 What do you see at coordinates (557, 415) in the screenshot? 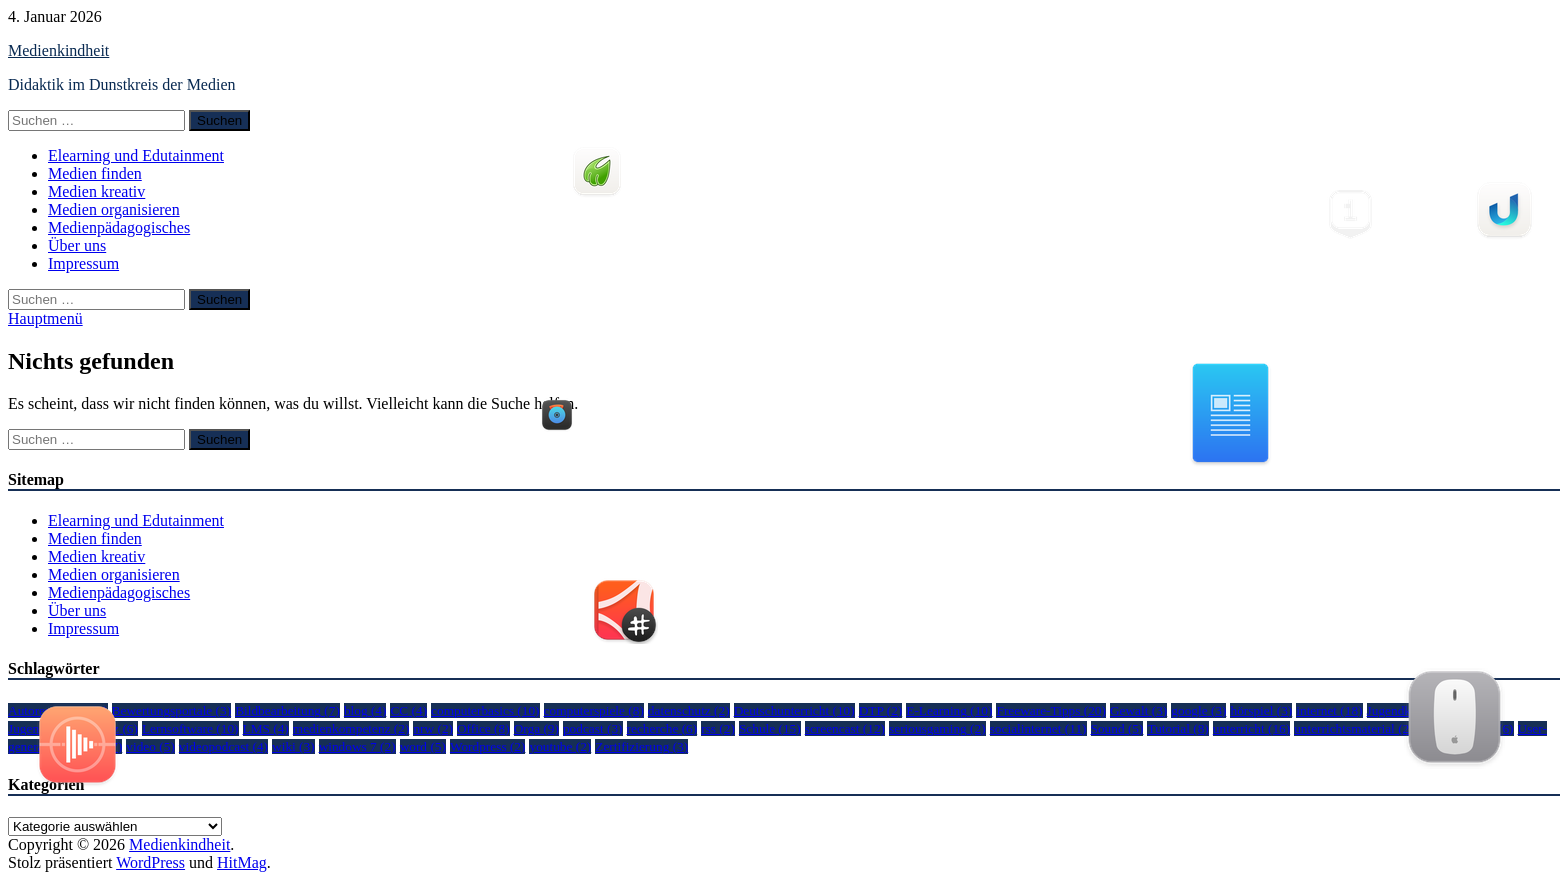
I see `open handbrake video transcoder app` at bounding box center [557, 415].